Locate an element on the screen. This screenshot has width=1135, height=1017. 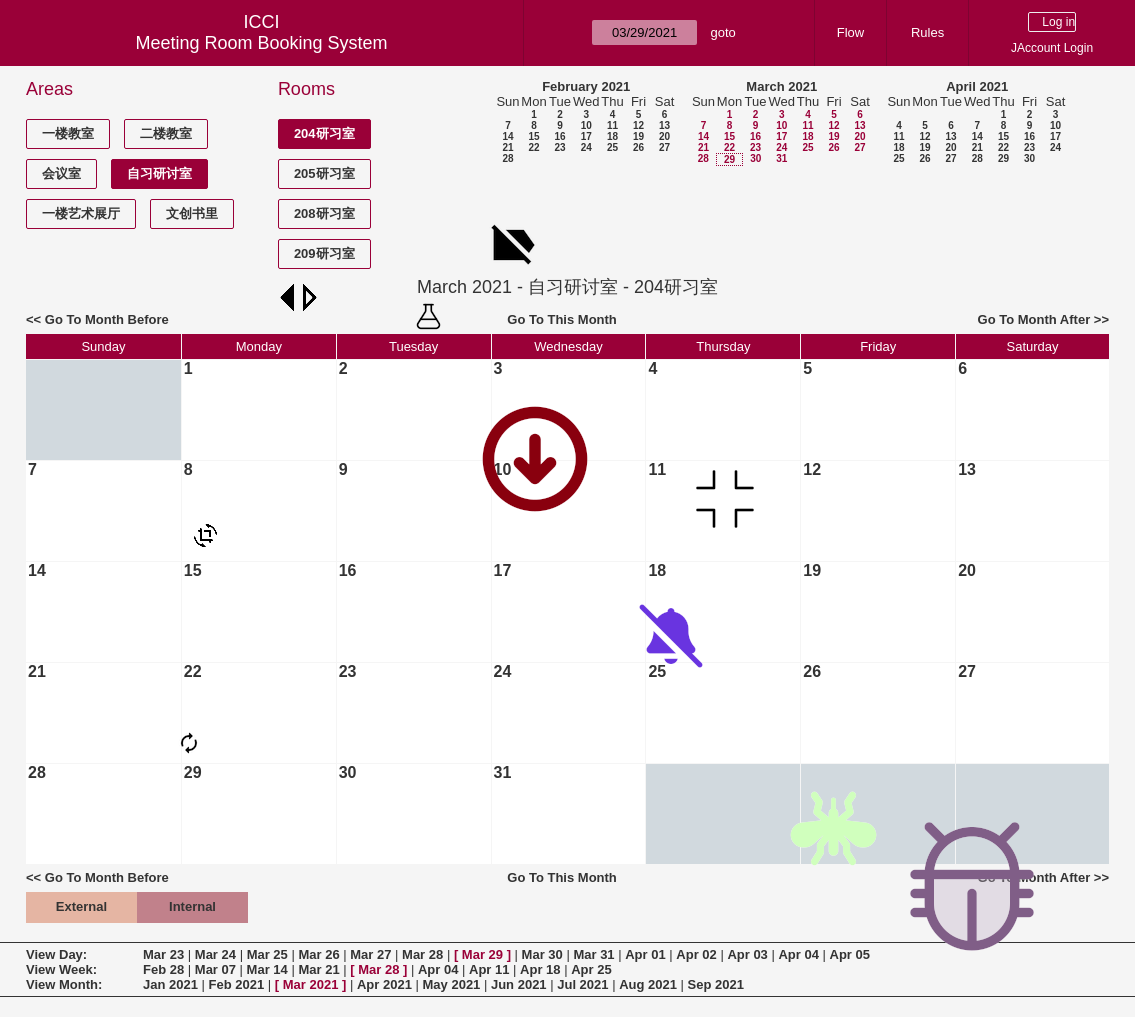
switch to the right panel or view is located at coordinates (298, 297).